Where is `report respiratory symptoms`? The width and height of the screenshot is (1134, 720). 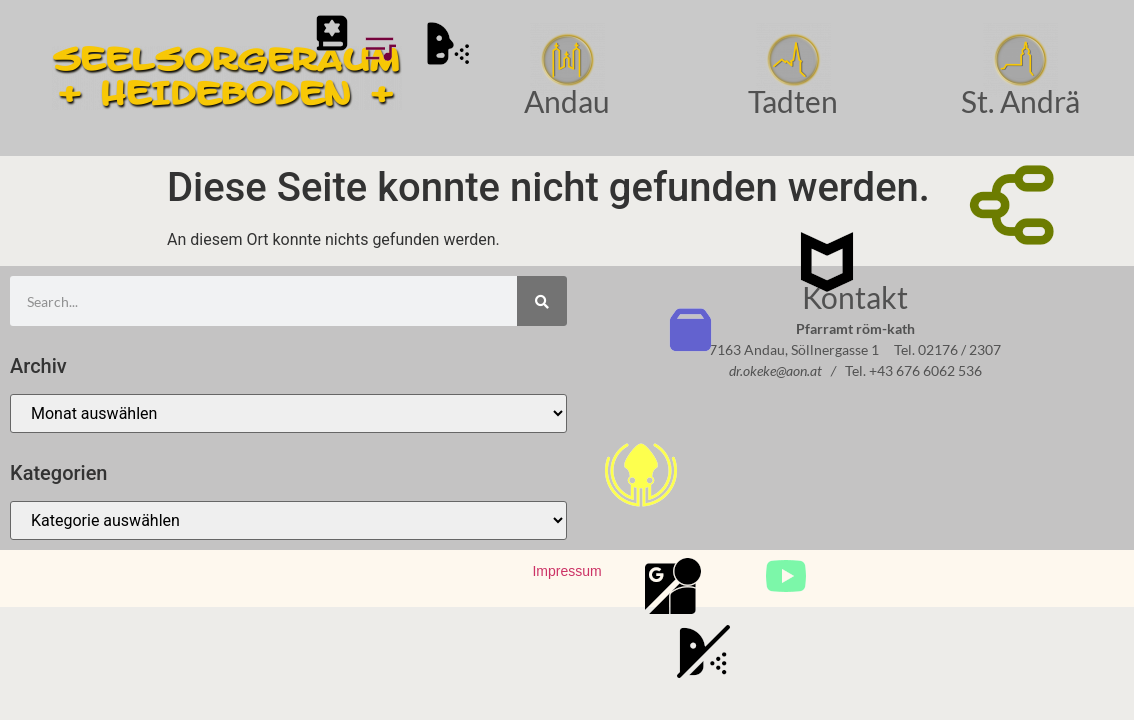 report respiratory symptoms is located at coordinates (448, 43).